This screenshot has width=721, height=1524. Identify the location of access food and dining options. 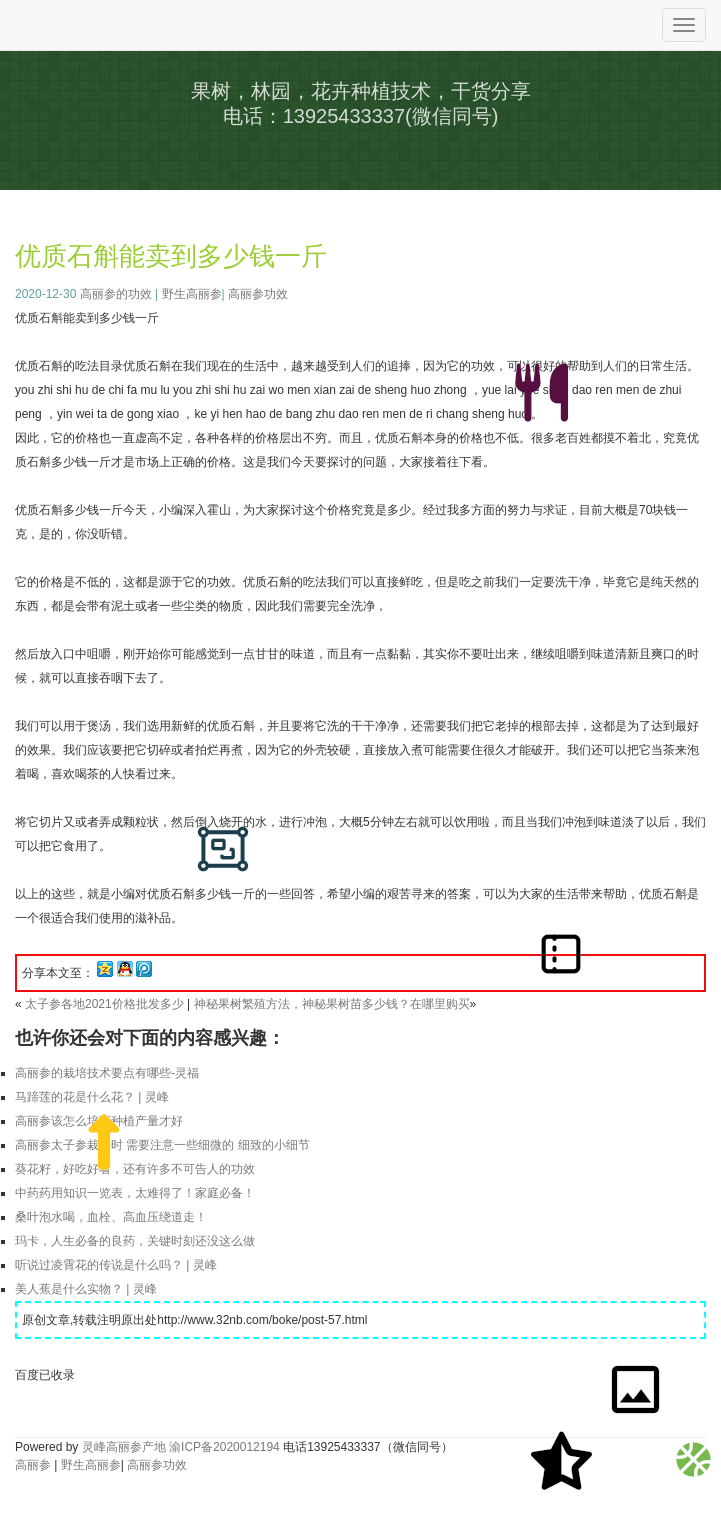
(542, 392).